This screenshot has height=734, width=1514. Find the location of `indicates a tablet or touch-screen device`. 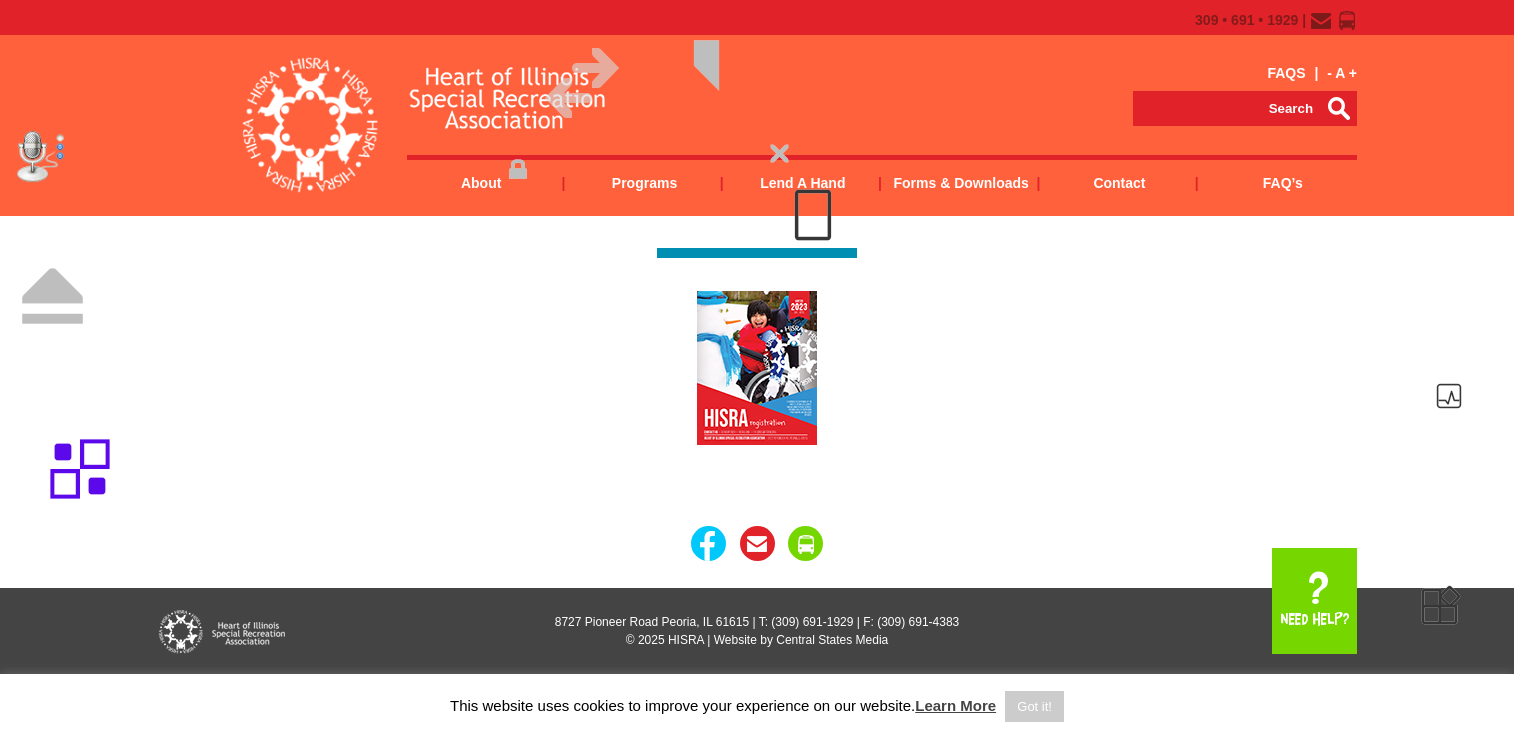

indicates a tablet or touch-screen device is located at coordinates (813, 215).